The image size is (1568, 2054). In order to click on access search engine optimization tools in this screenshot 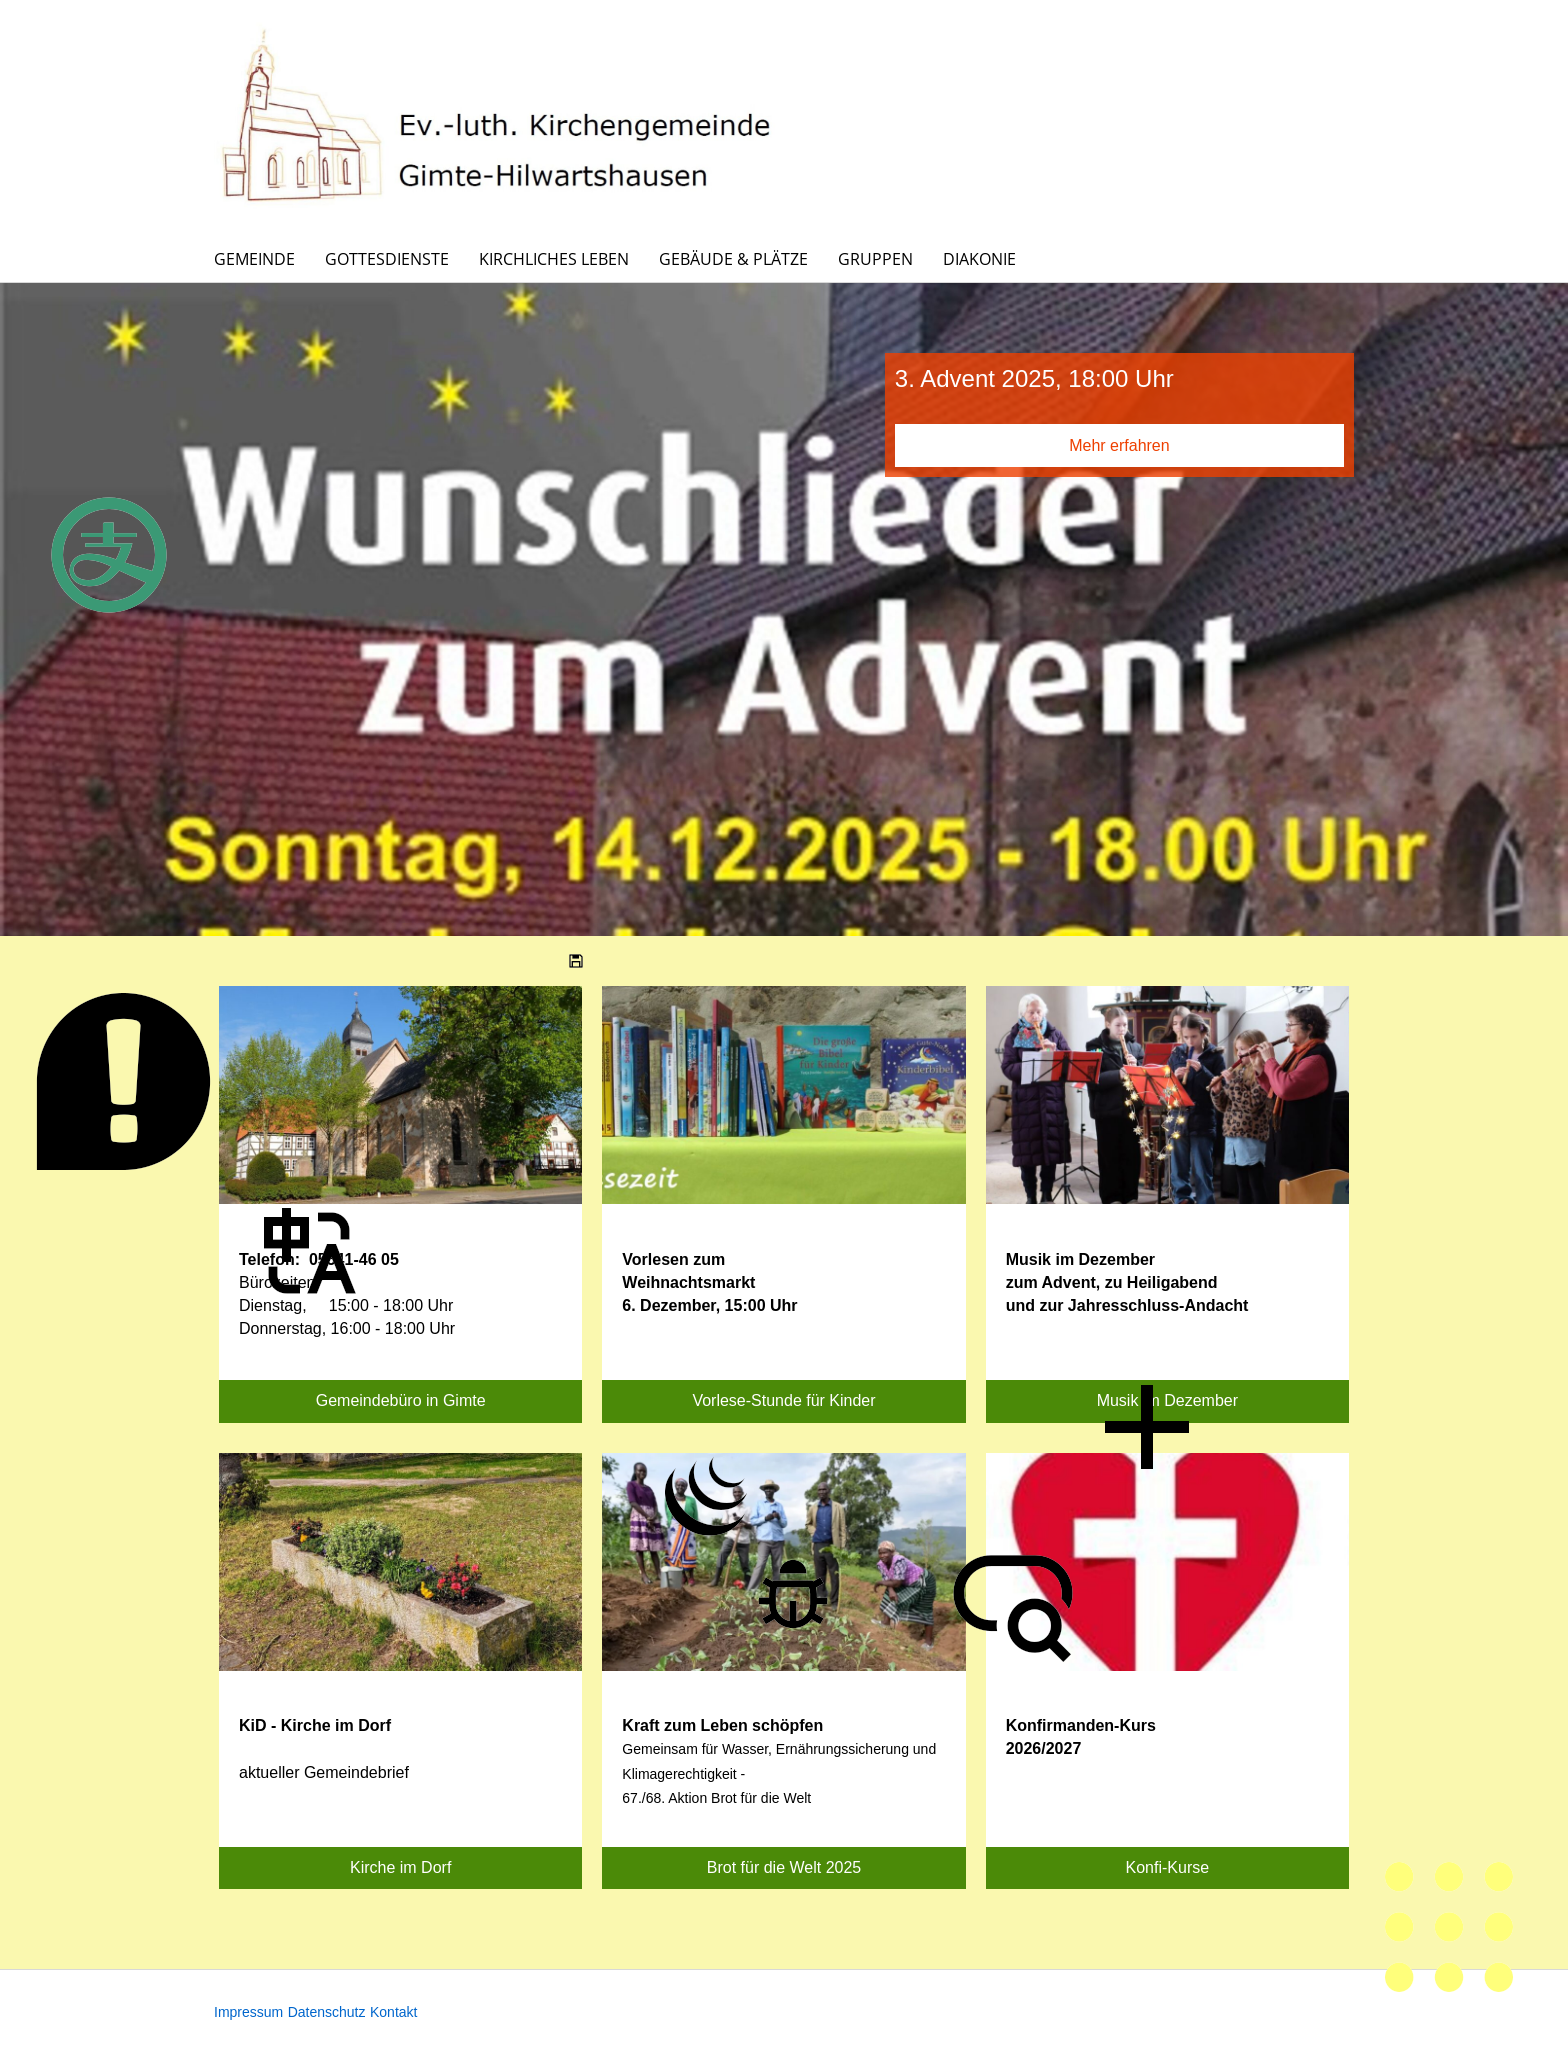, I will do `click(1013, 1604)`.